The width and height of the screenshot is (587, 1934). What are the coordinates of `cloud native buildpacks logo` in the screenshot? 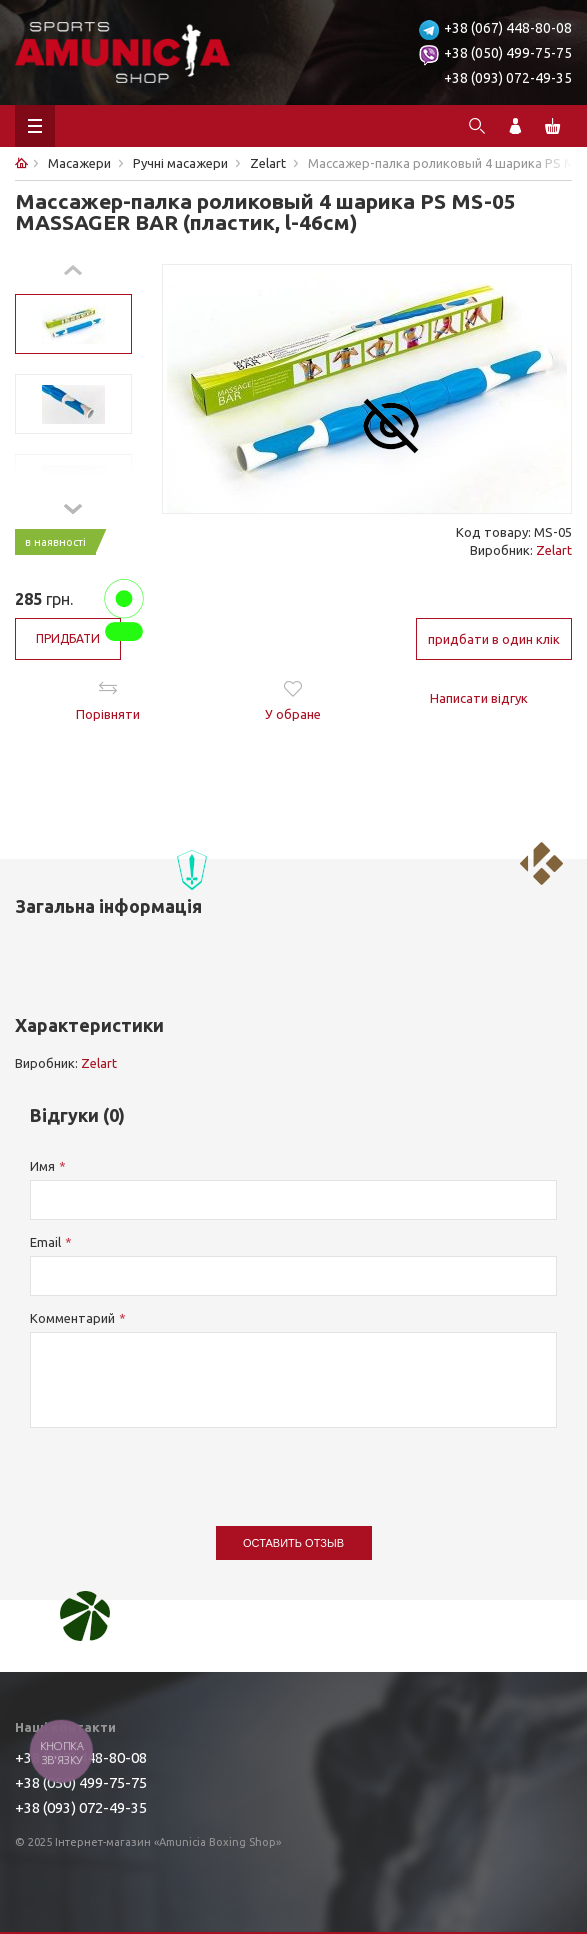 It's located at (85, 1616).